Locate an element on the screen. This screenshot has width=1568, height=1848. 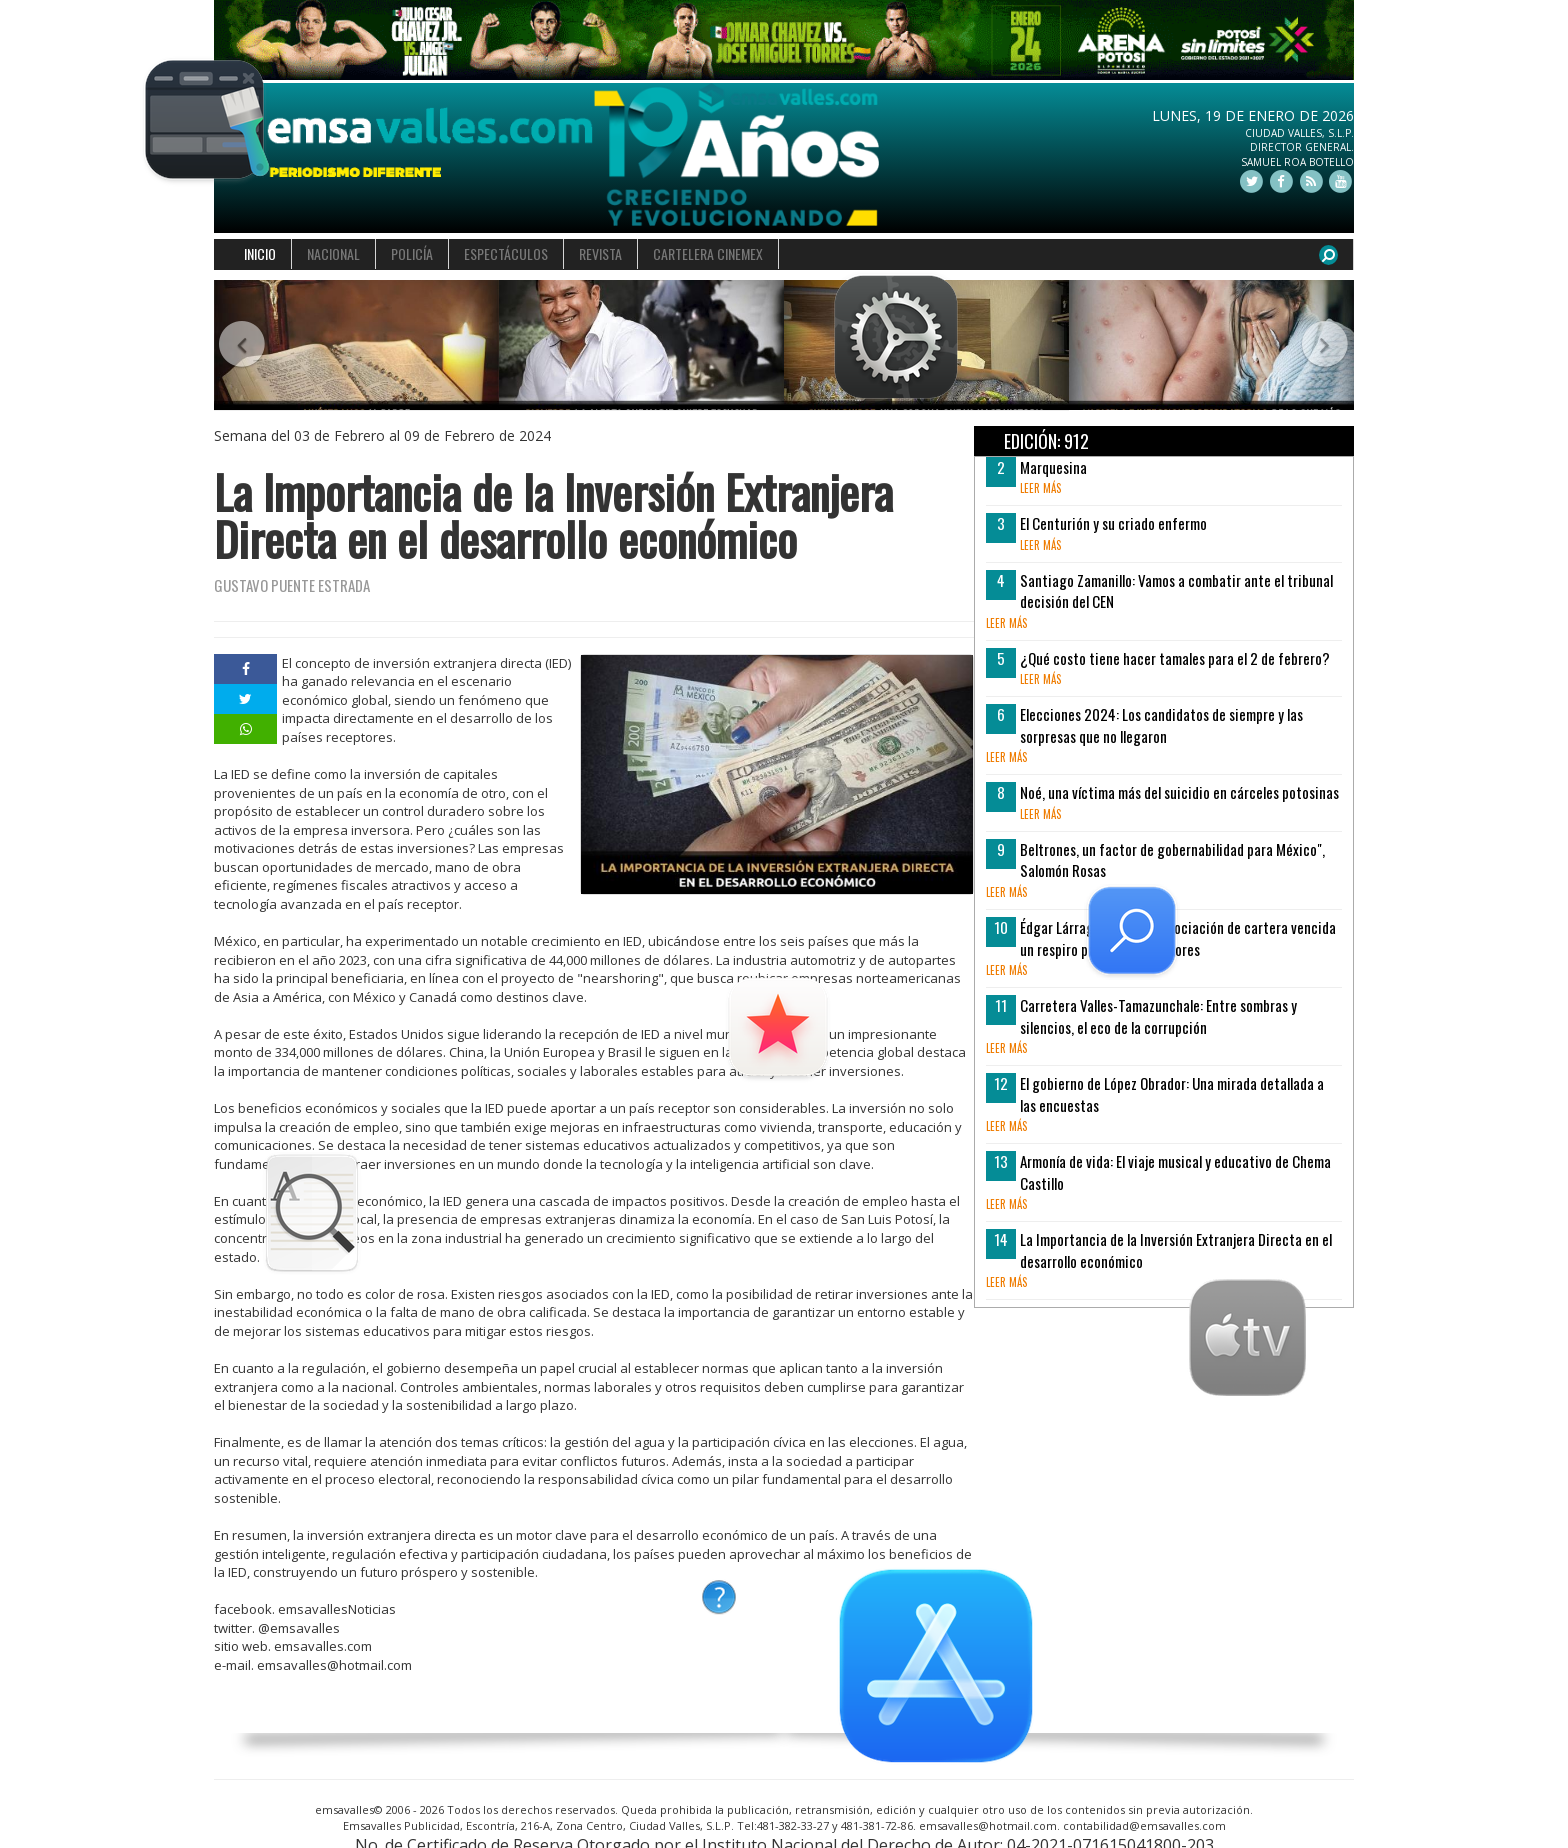
open AdwSteamGtk to customize Steam's appearance is located at coordinates (204, 119).